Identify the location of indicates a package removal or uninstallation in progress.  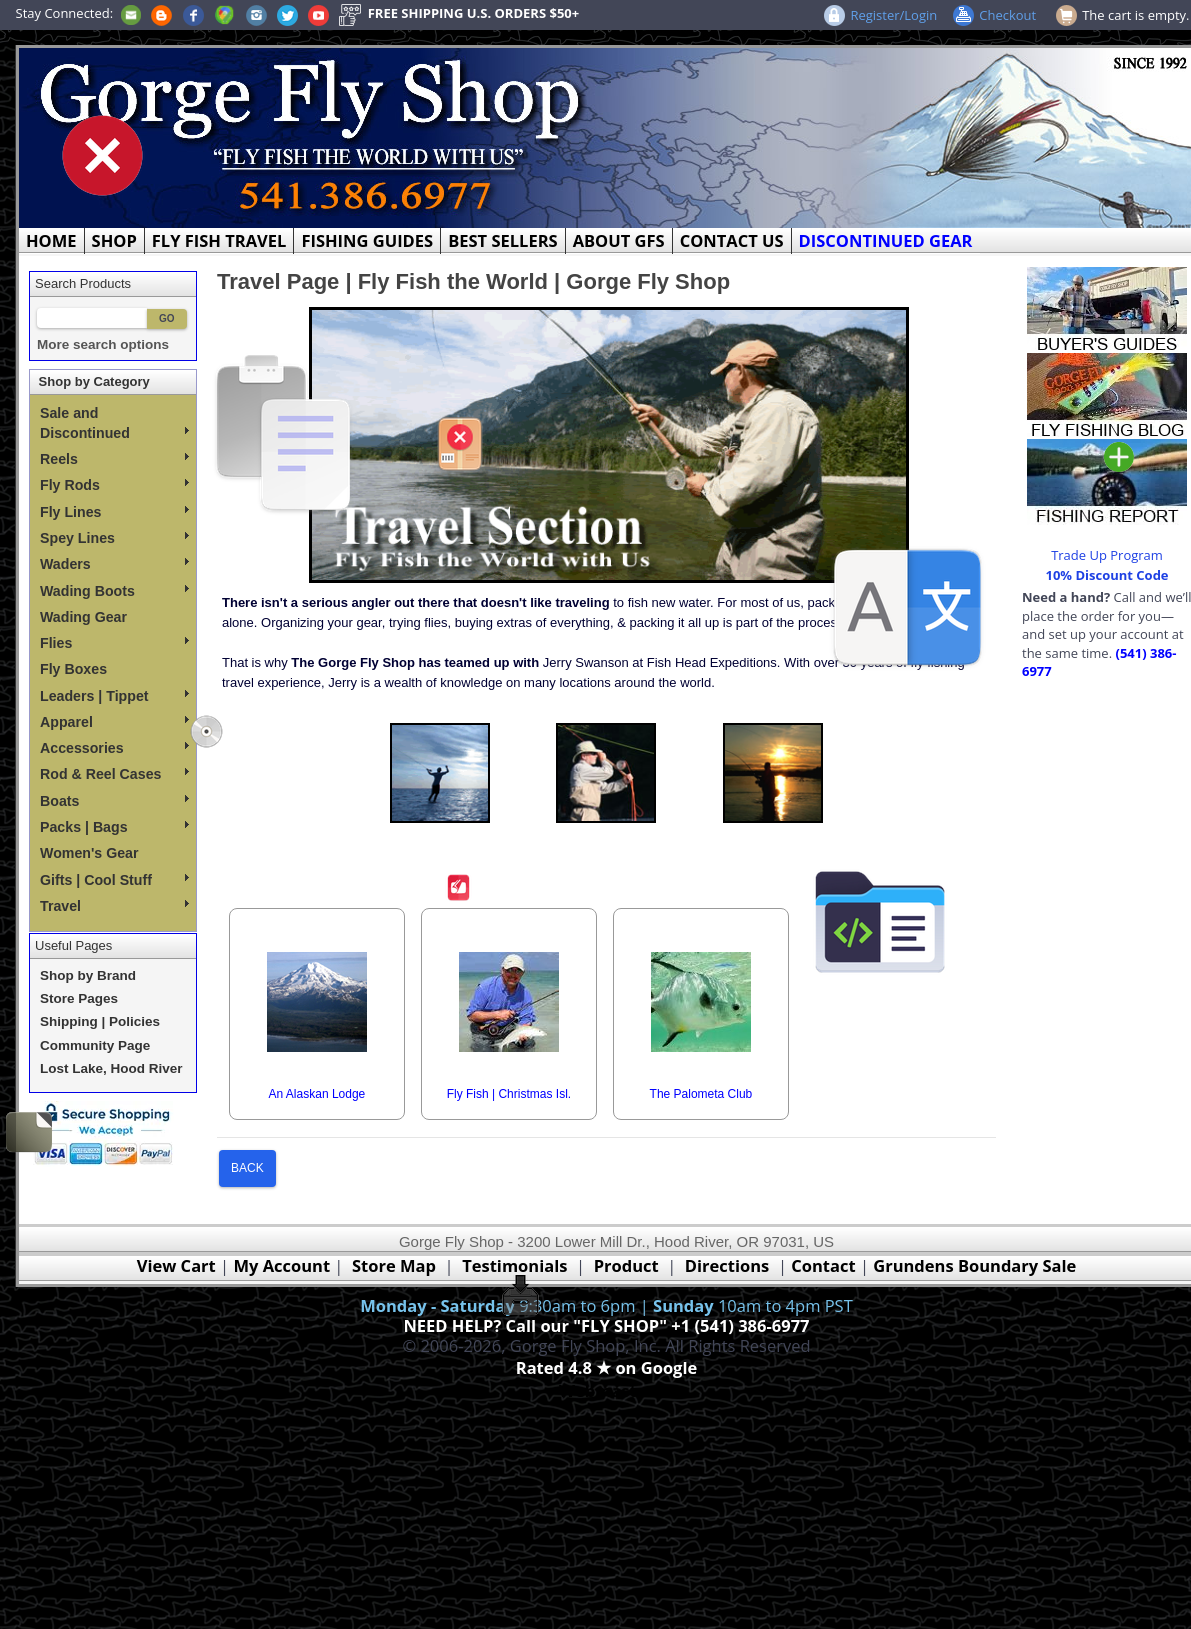
(460, 444).